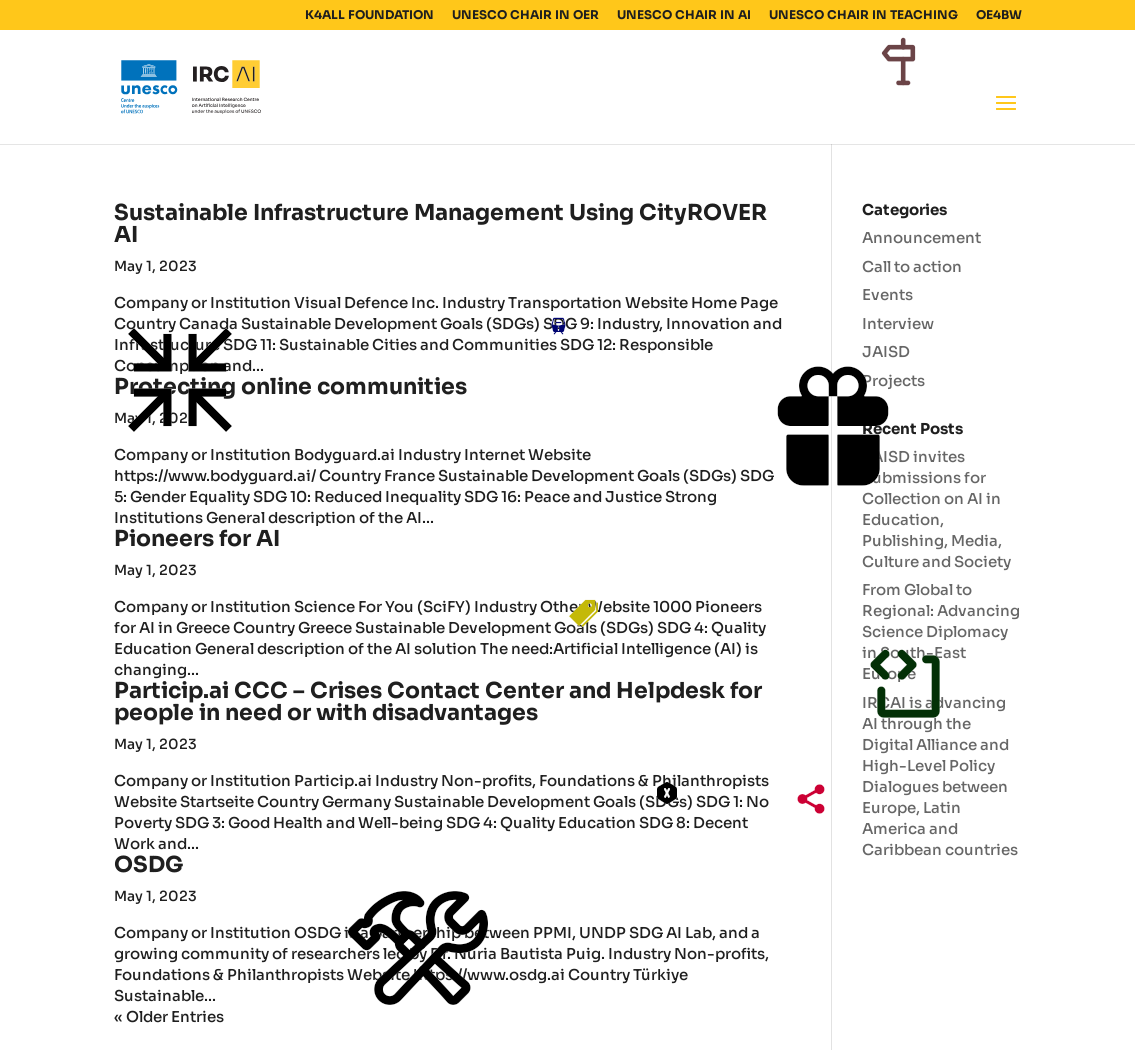  What do you see at coordinates (908, 686) in the screenshot?
I see `insert a code block or snippet` at bounding box center [908, 686].